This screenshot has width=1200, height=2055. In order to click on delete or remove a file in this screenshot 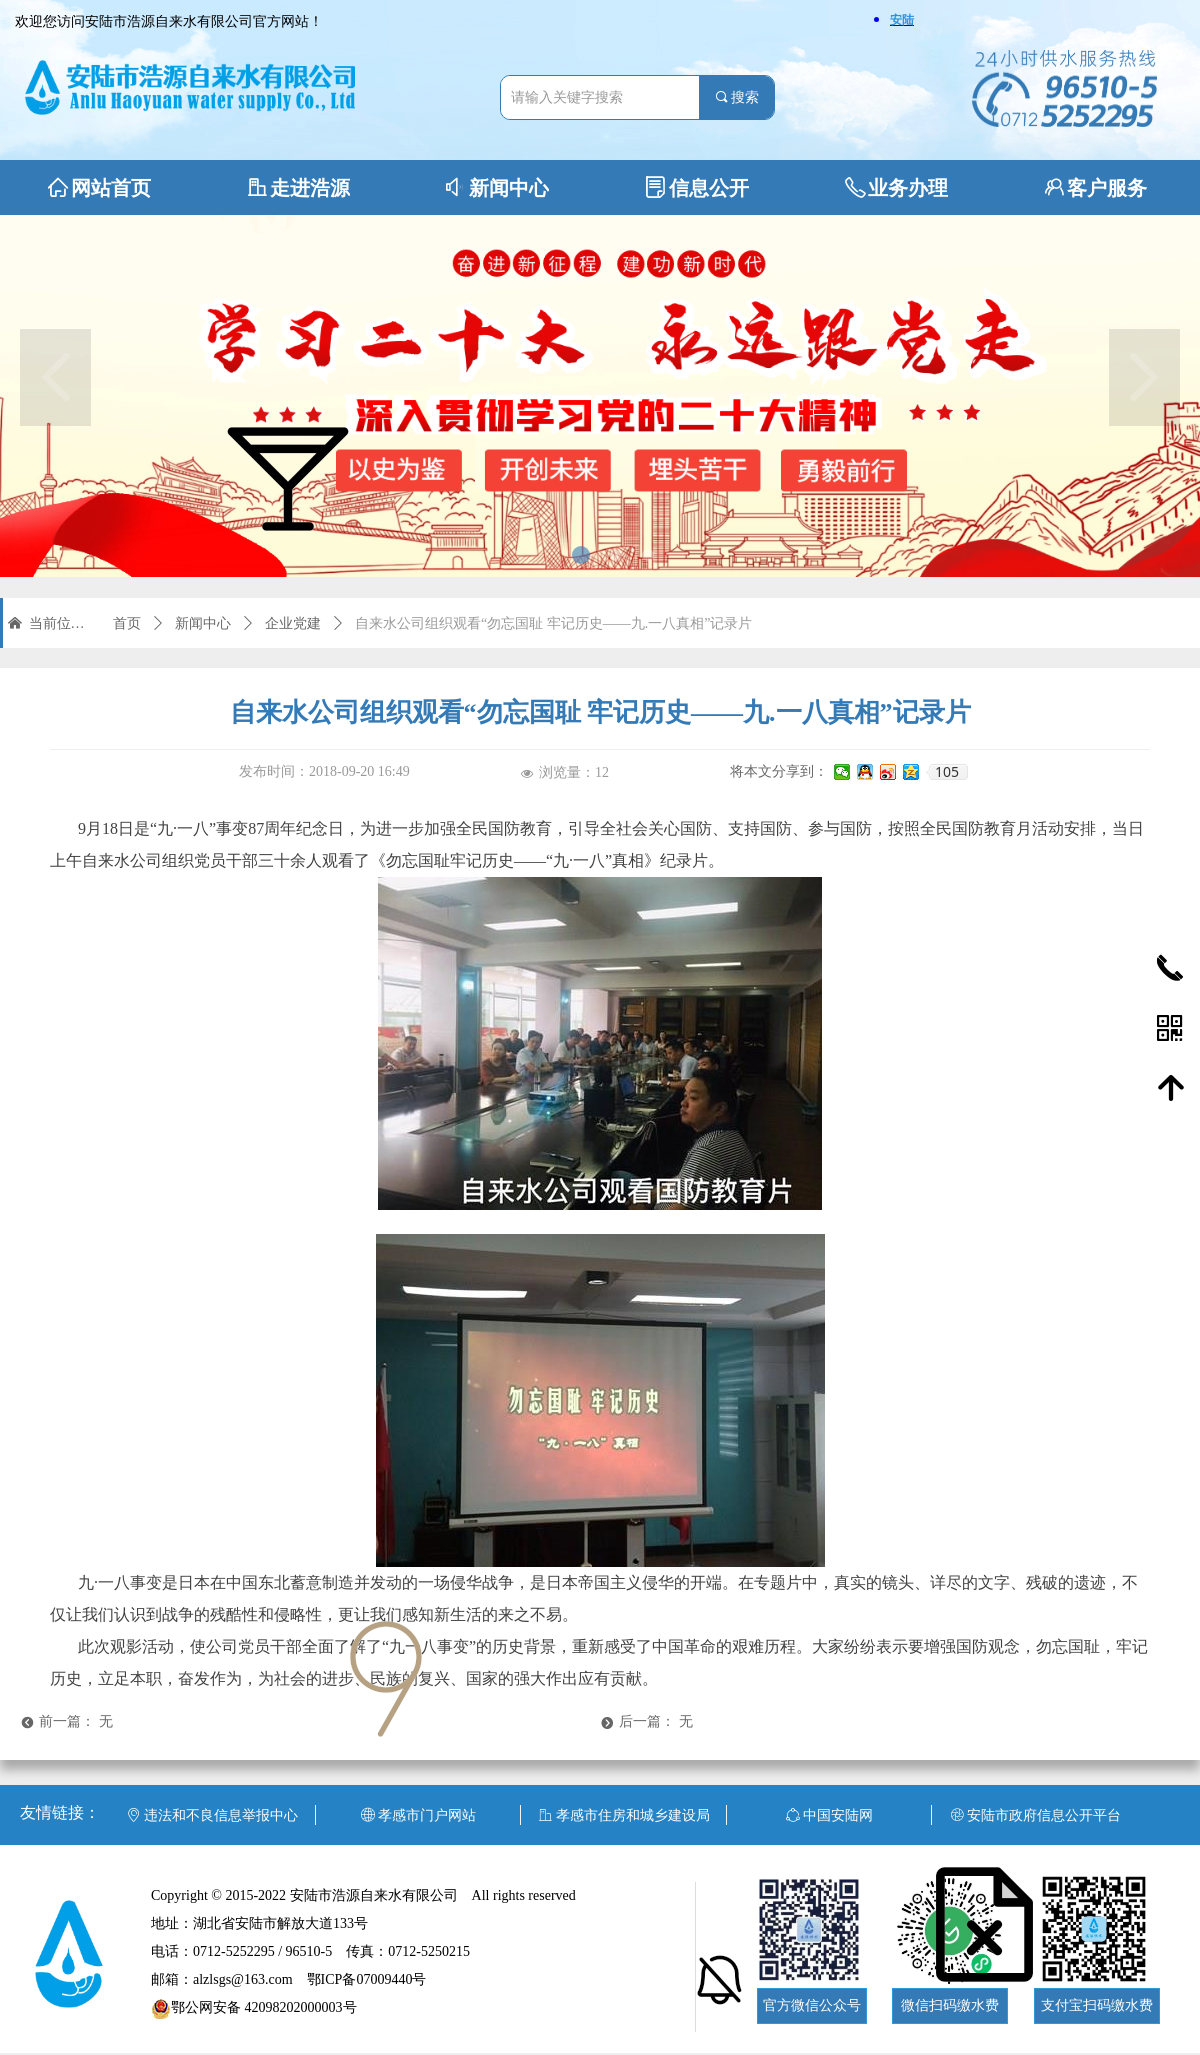, I will do `click(984, 1924)`.